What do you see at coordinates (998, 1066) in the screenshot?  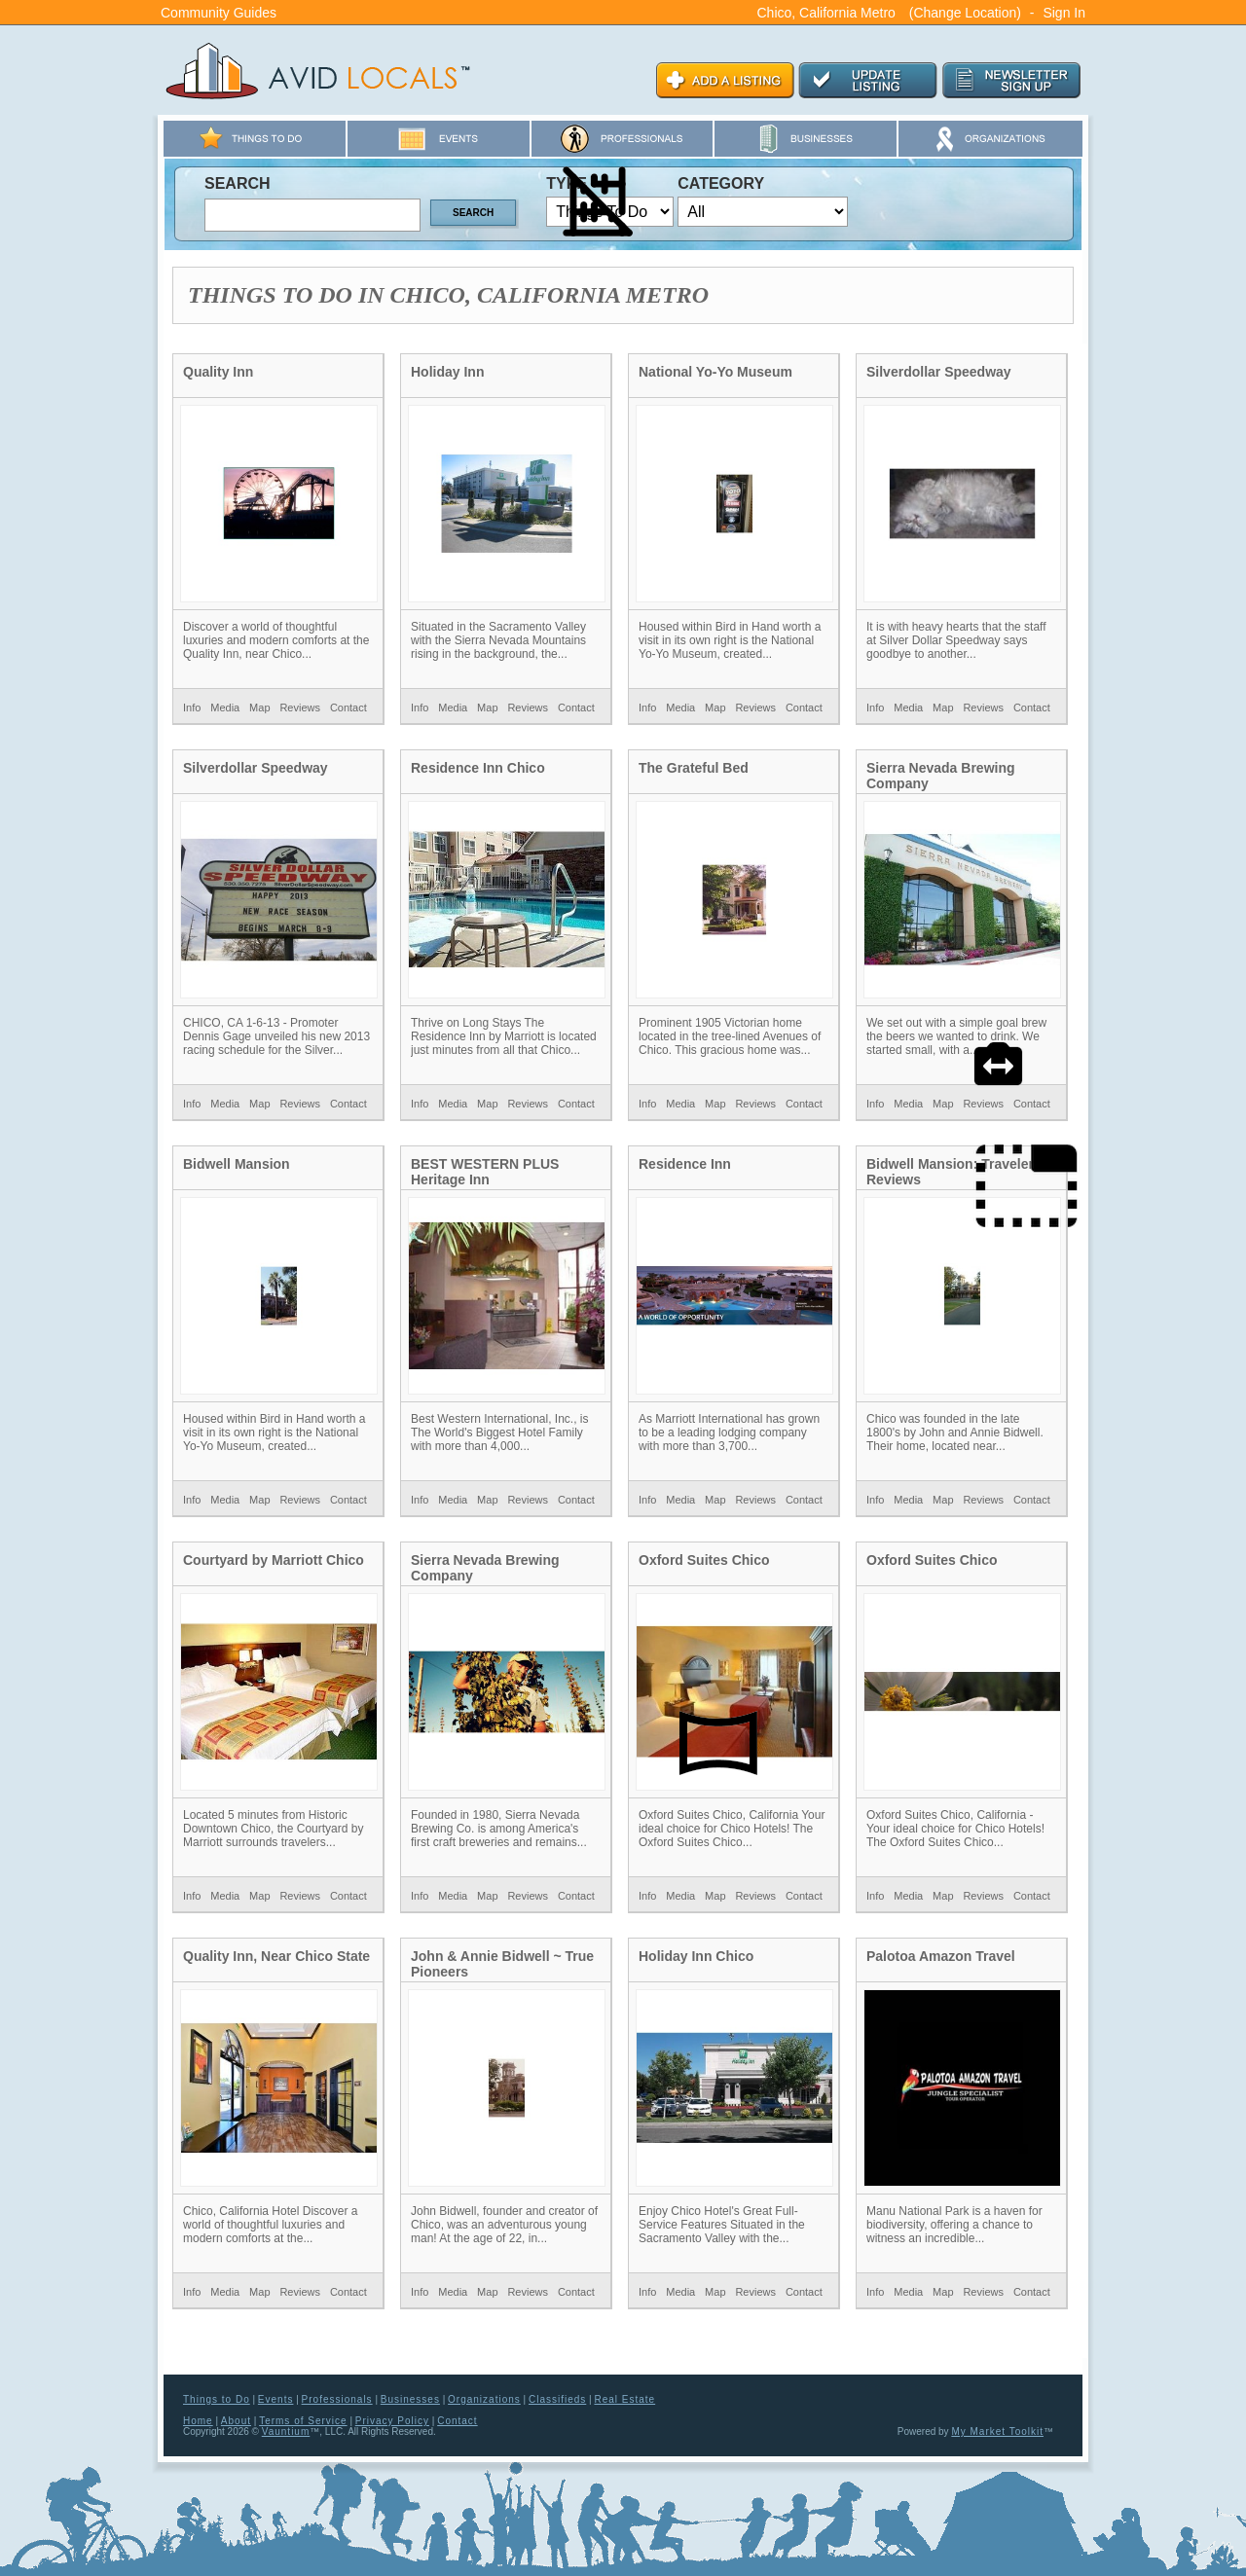 I see `switch between front and rear camera` at bounding box center [998, 1066].